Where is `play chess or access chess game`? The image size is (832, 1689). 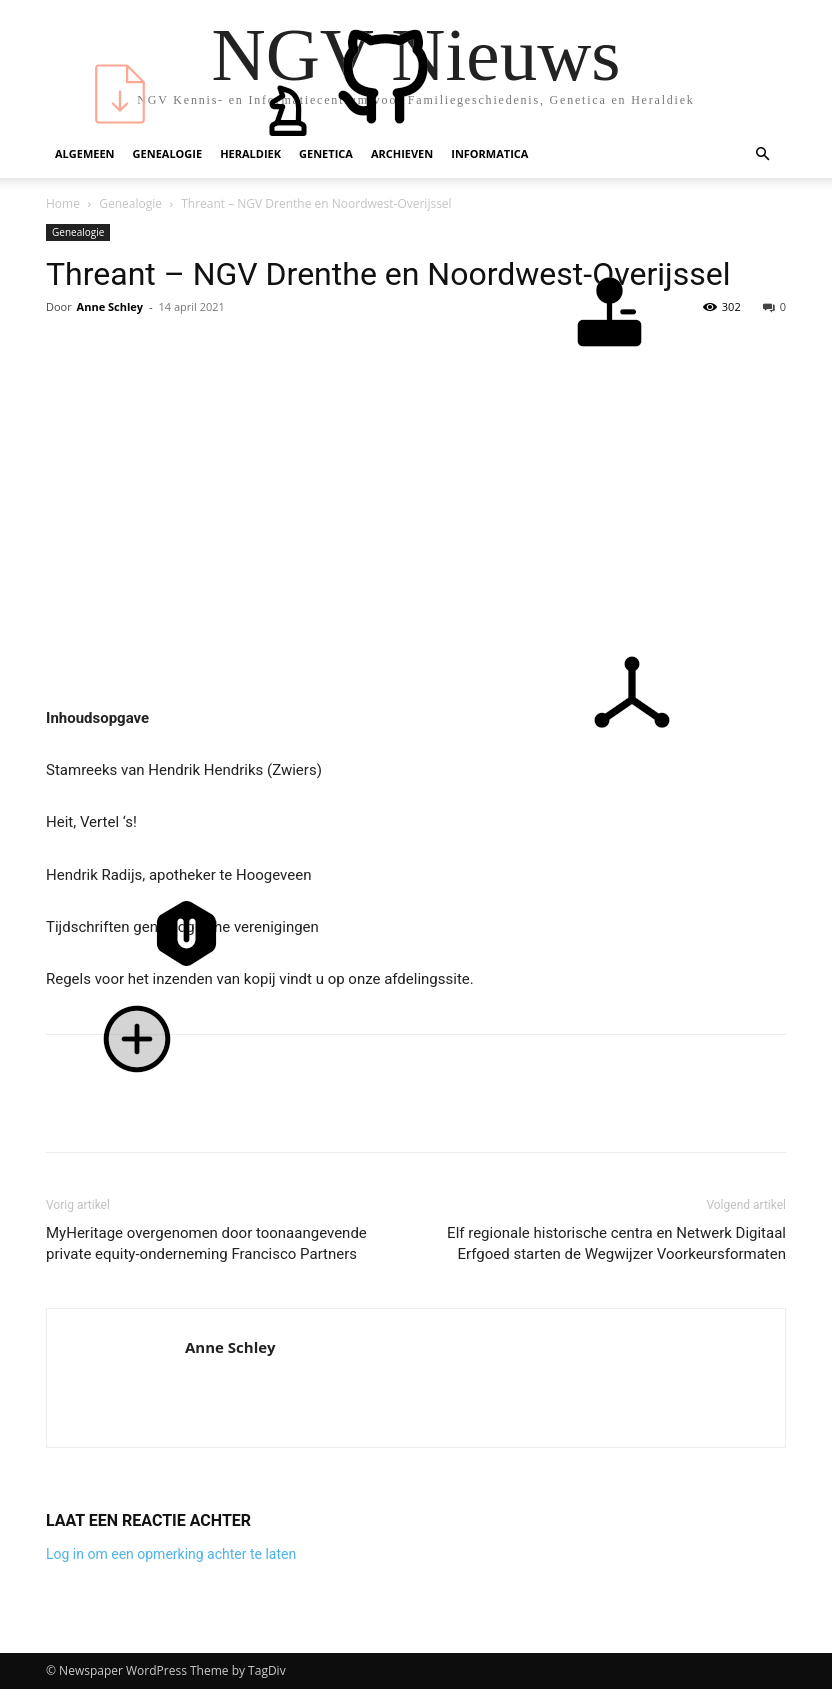
play chess or access chess game is located at coordinates (288, 112).